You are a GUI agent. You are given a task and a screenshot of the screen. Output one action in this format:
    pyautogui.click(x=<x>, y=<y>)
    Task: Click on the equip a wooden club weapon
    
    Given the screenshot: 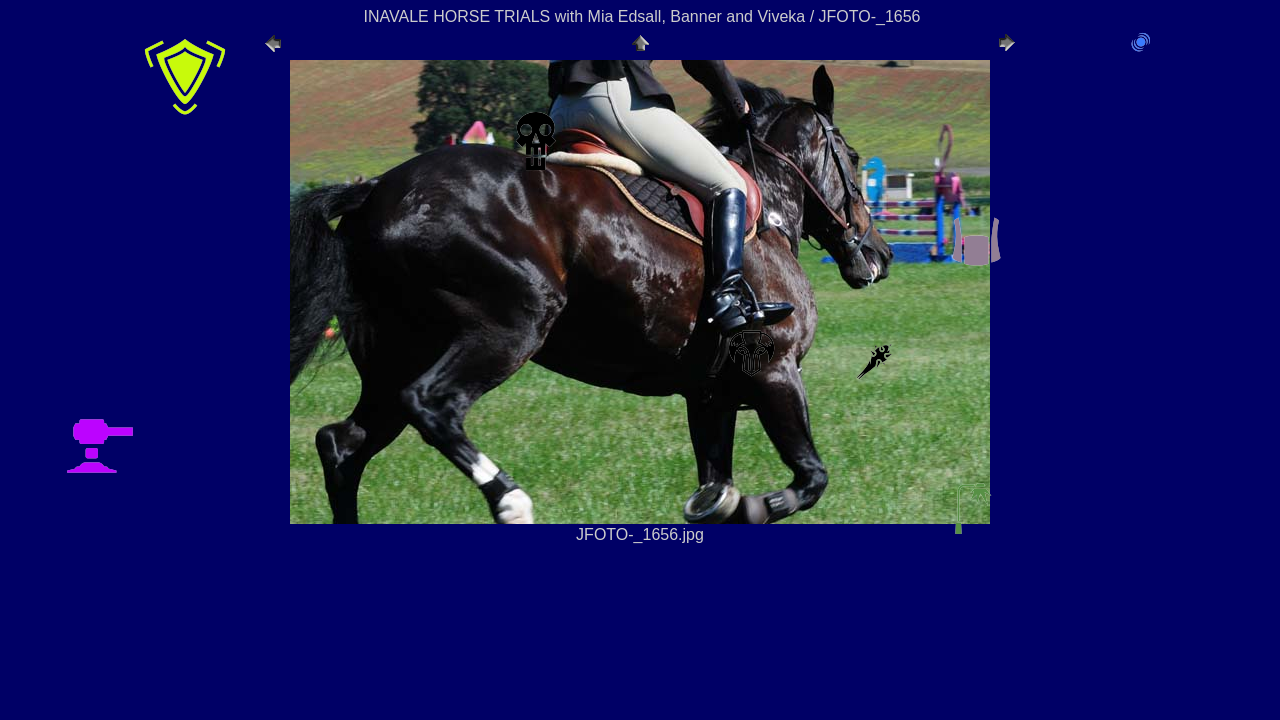 What is the action you would take?
    pyautogui.click(x=874, y=361)
    